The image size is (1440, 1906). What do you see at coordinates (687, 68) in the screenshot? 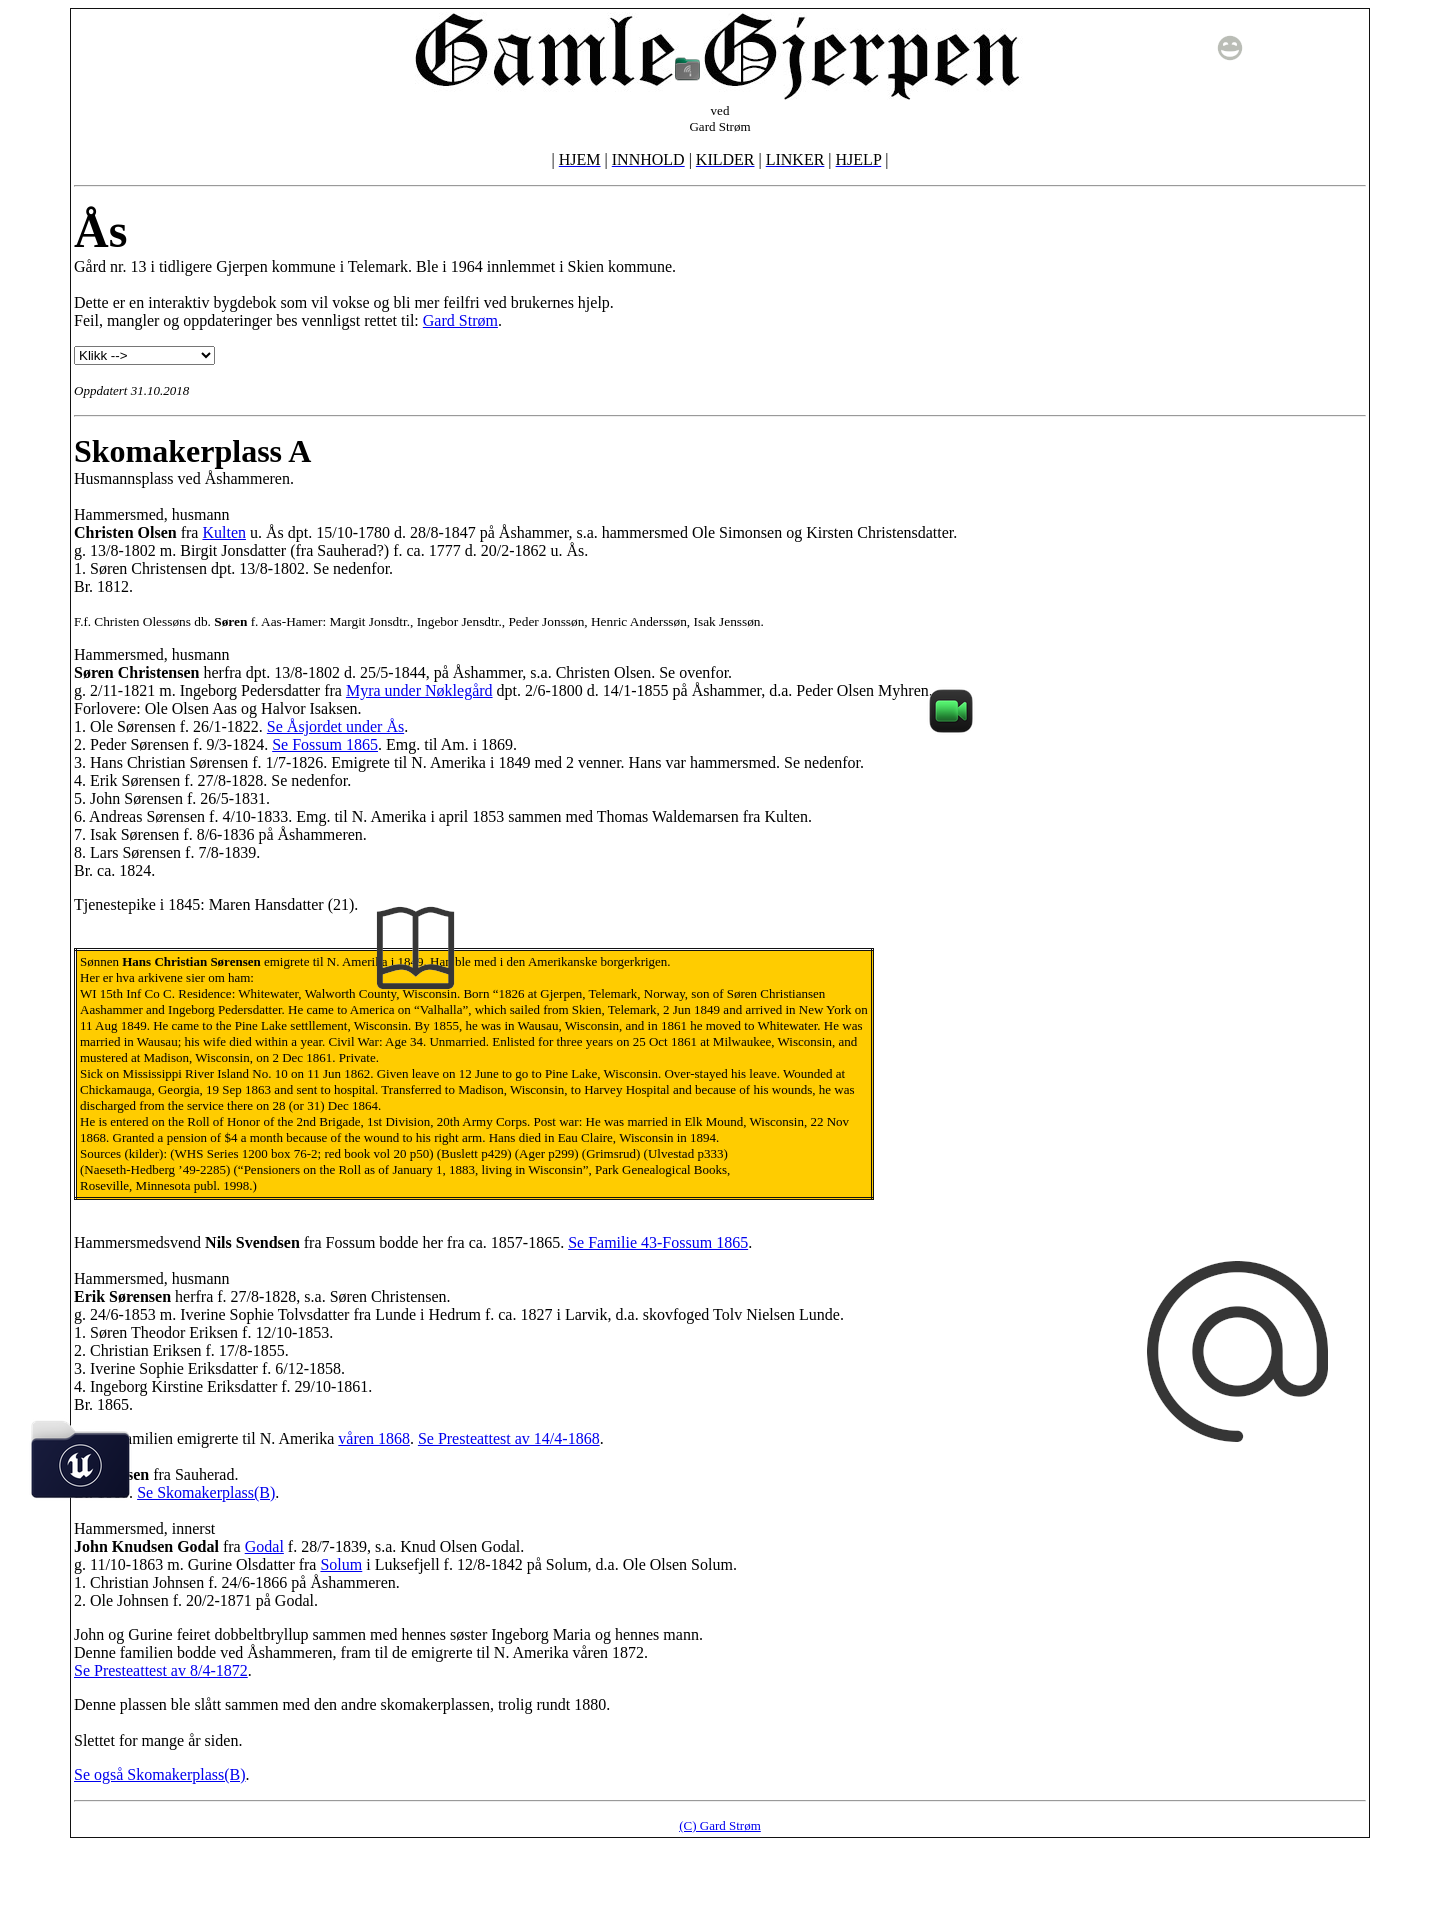
I see `open insync cloud sync folder` at bounding box center [687, 68].